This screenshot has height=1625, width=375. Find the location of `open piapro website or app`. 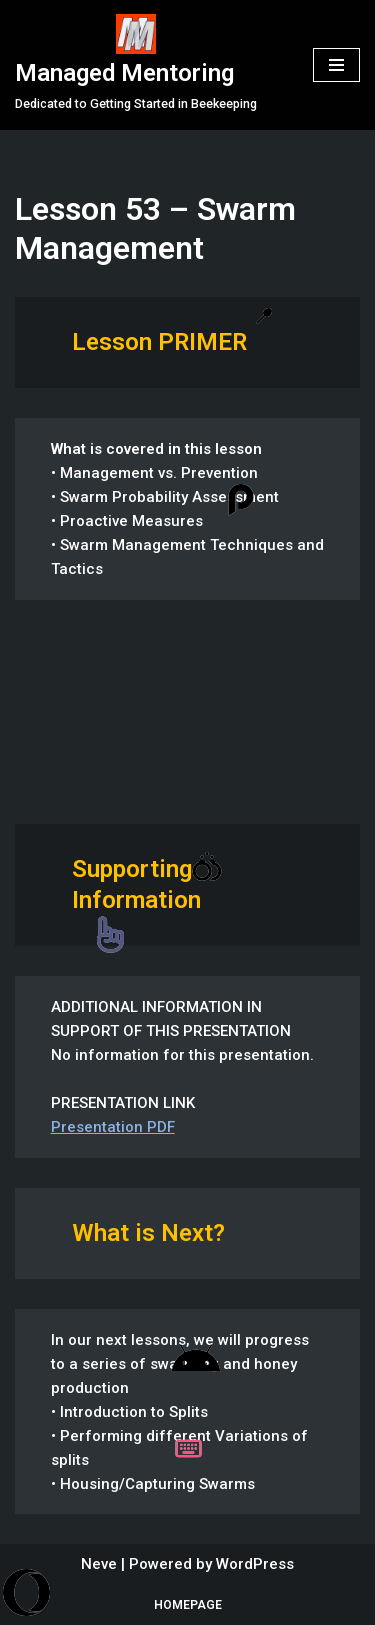

open piapro website or app is located at coordinates (241, 500).